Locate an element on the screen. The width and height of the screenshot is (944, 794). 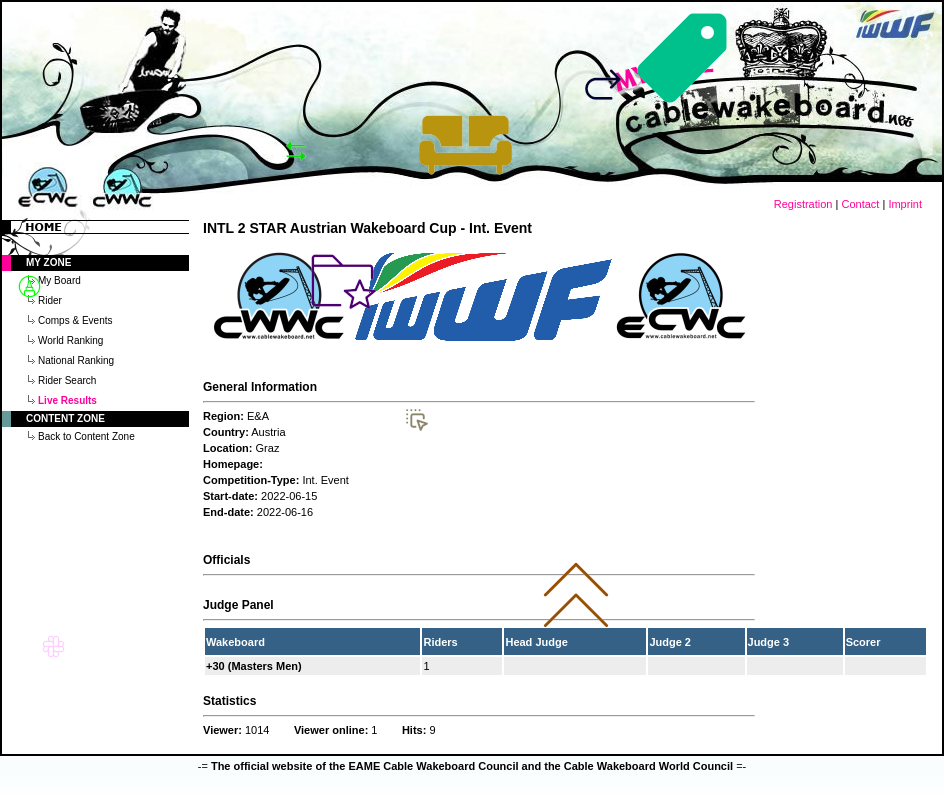
redo last action is located at coordinates (603, 86).